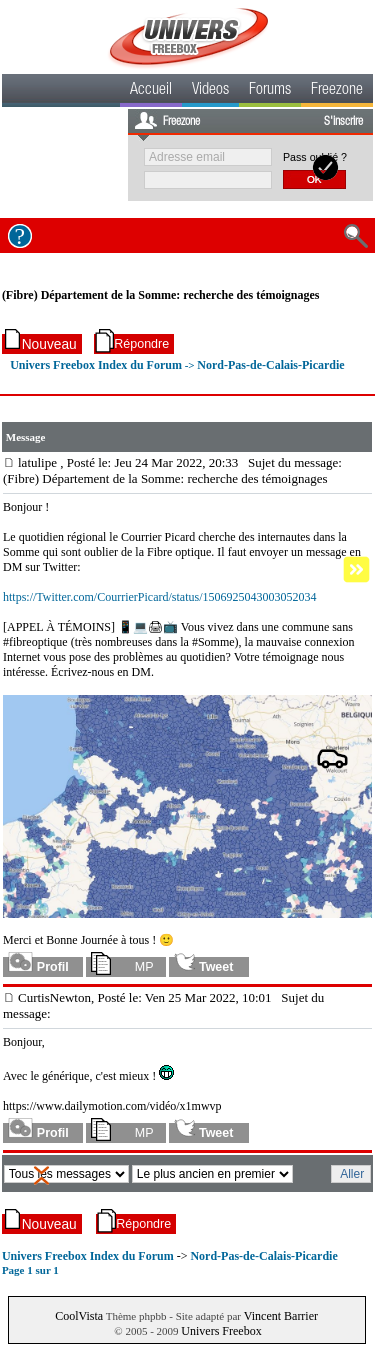 The image size is (375, 1351). I want to click on access vehicle or driving settings, so click(332, 757).